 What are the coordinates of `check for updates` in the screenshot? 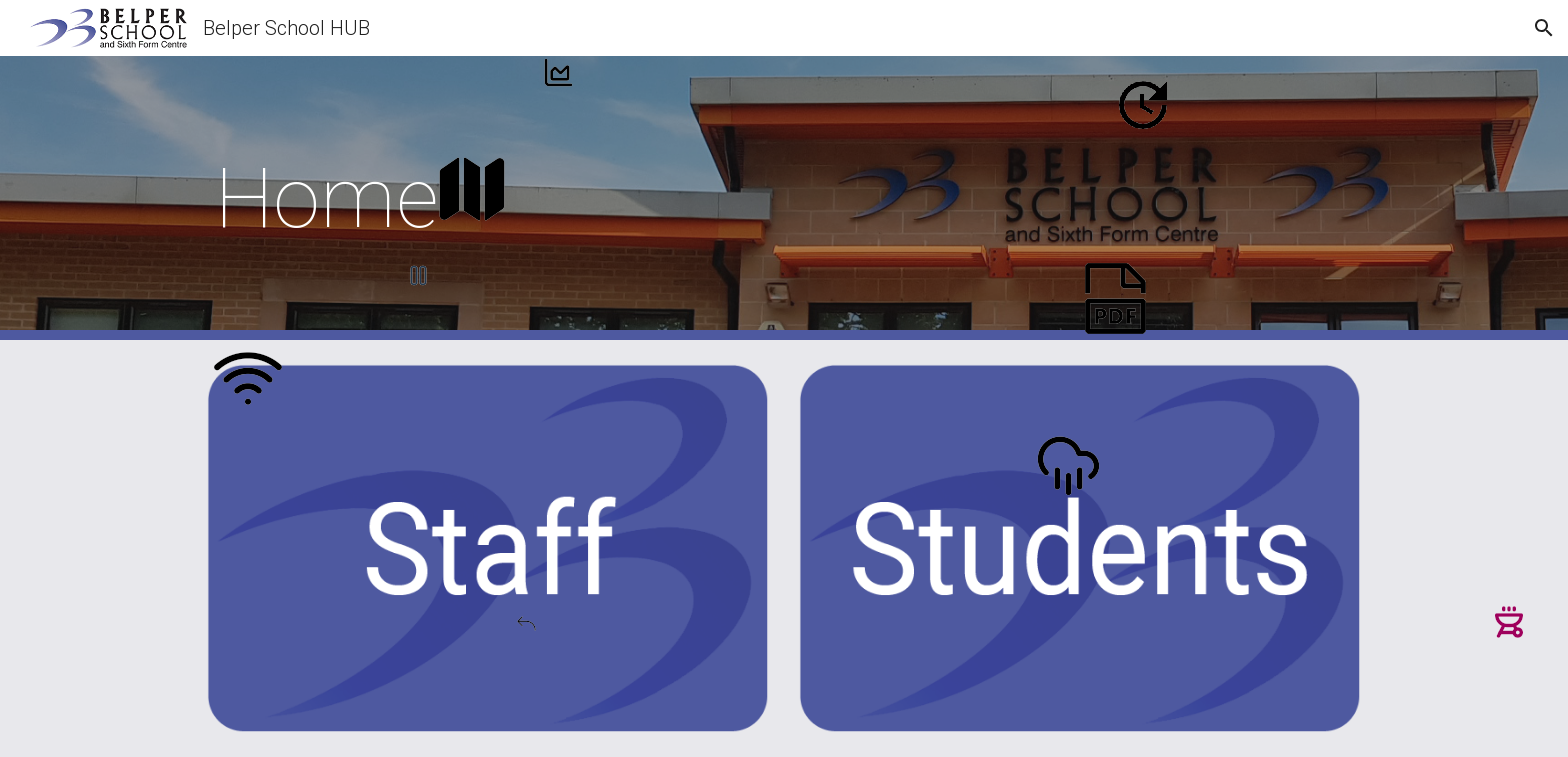 It's located at (1143, 105).